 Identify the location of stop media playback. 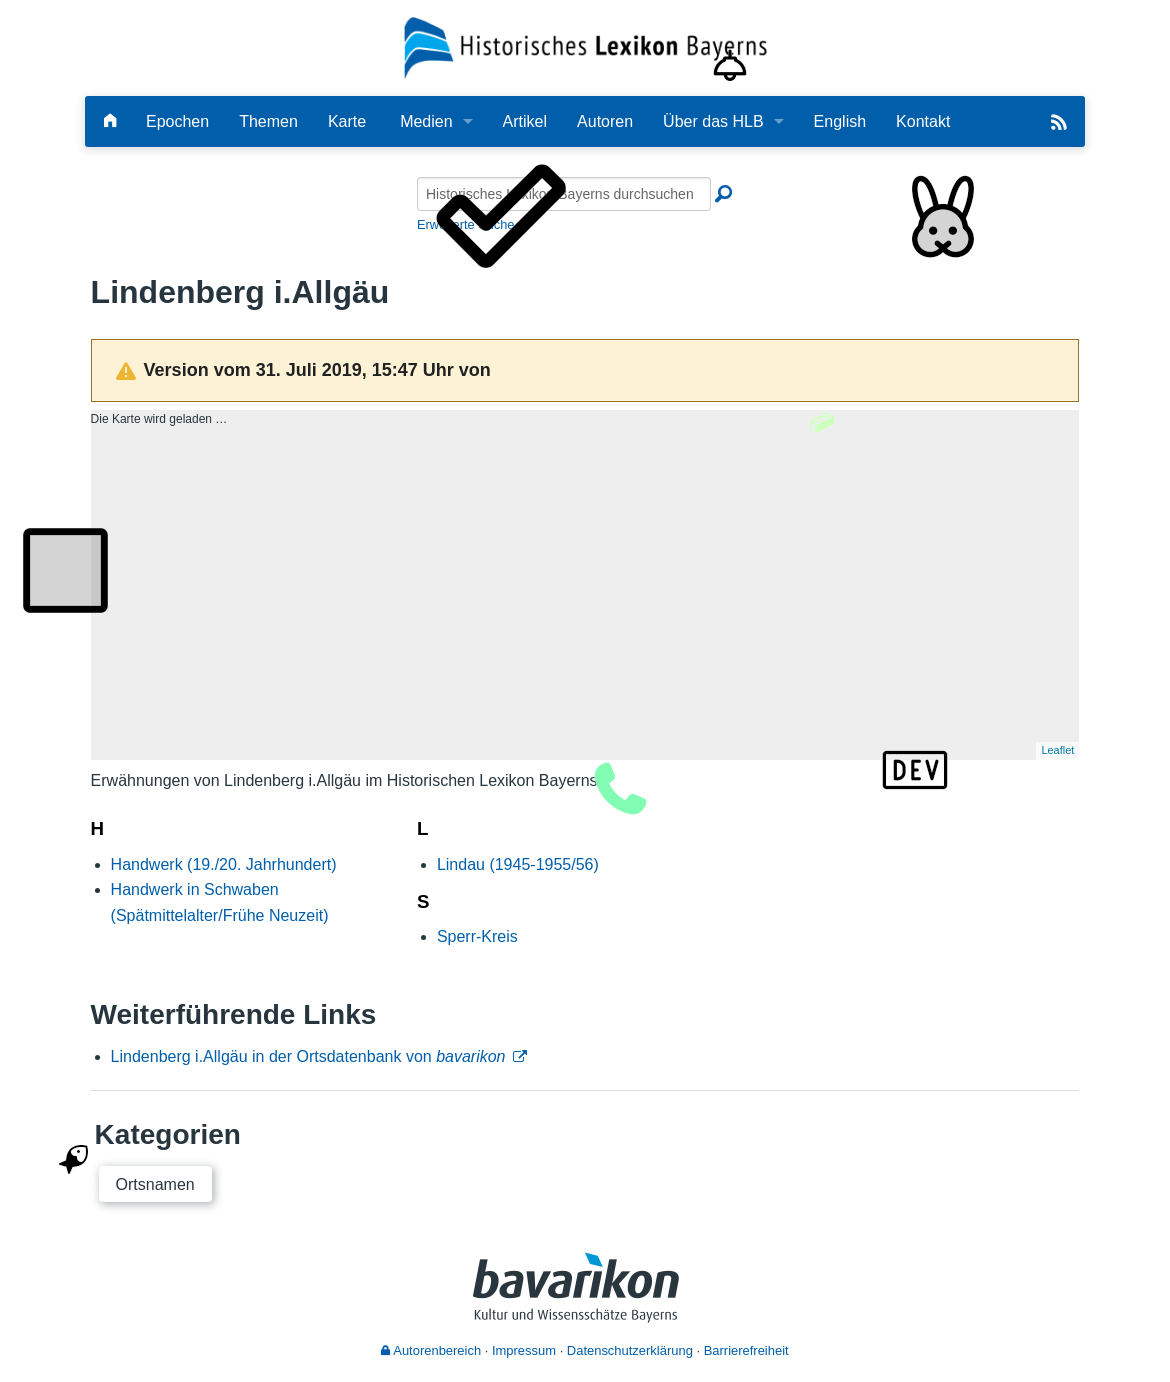
(65, 570).